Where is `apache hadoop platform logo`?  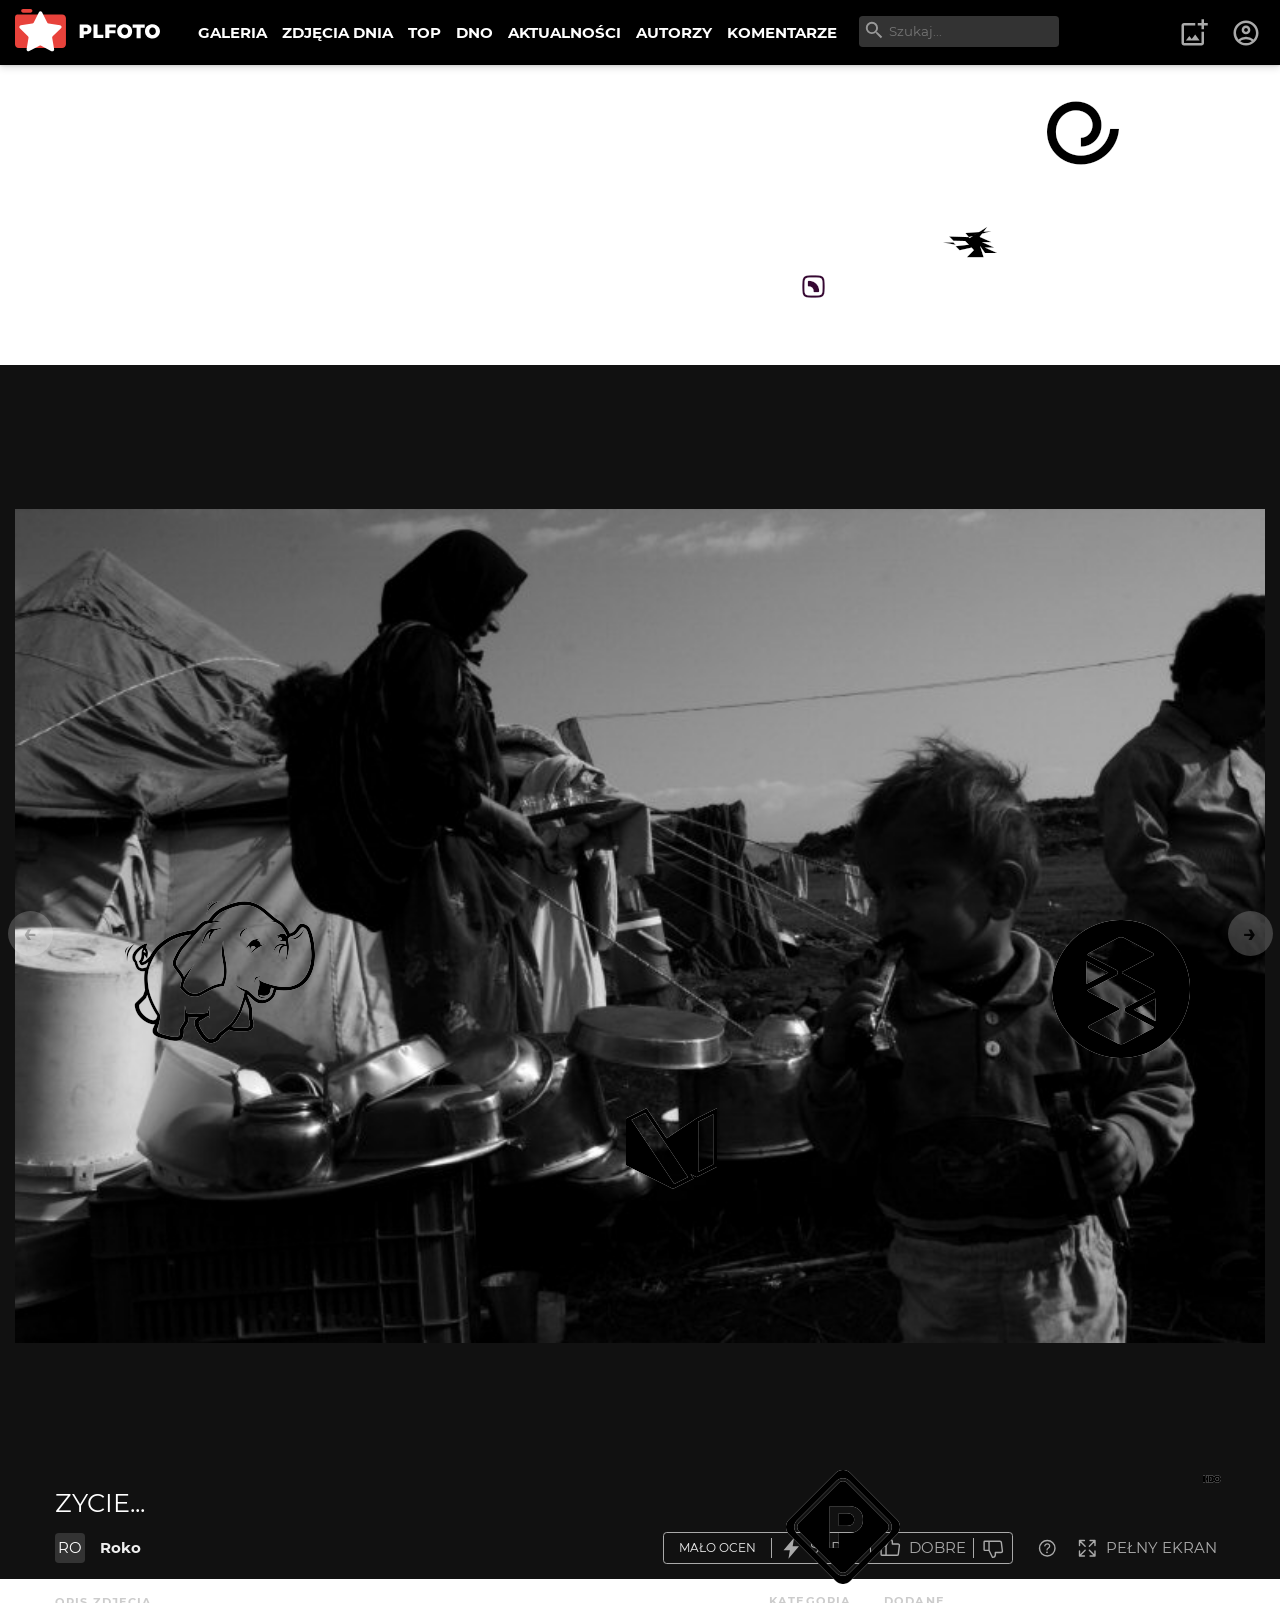 apache hadoop platform logo is located at coordinates (220, 972).